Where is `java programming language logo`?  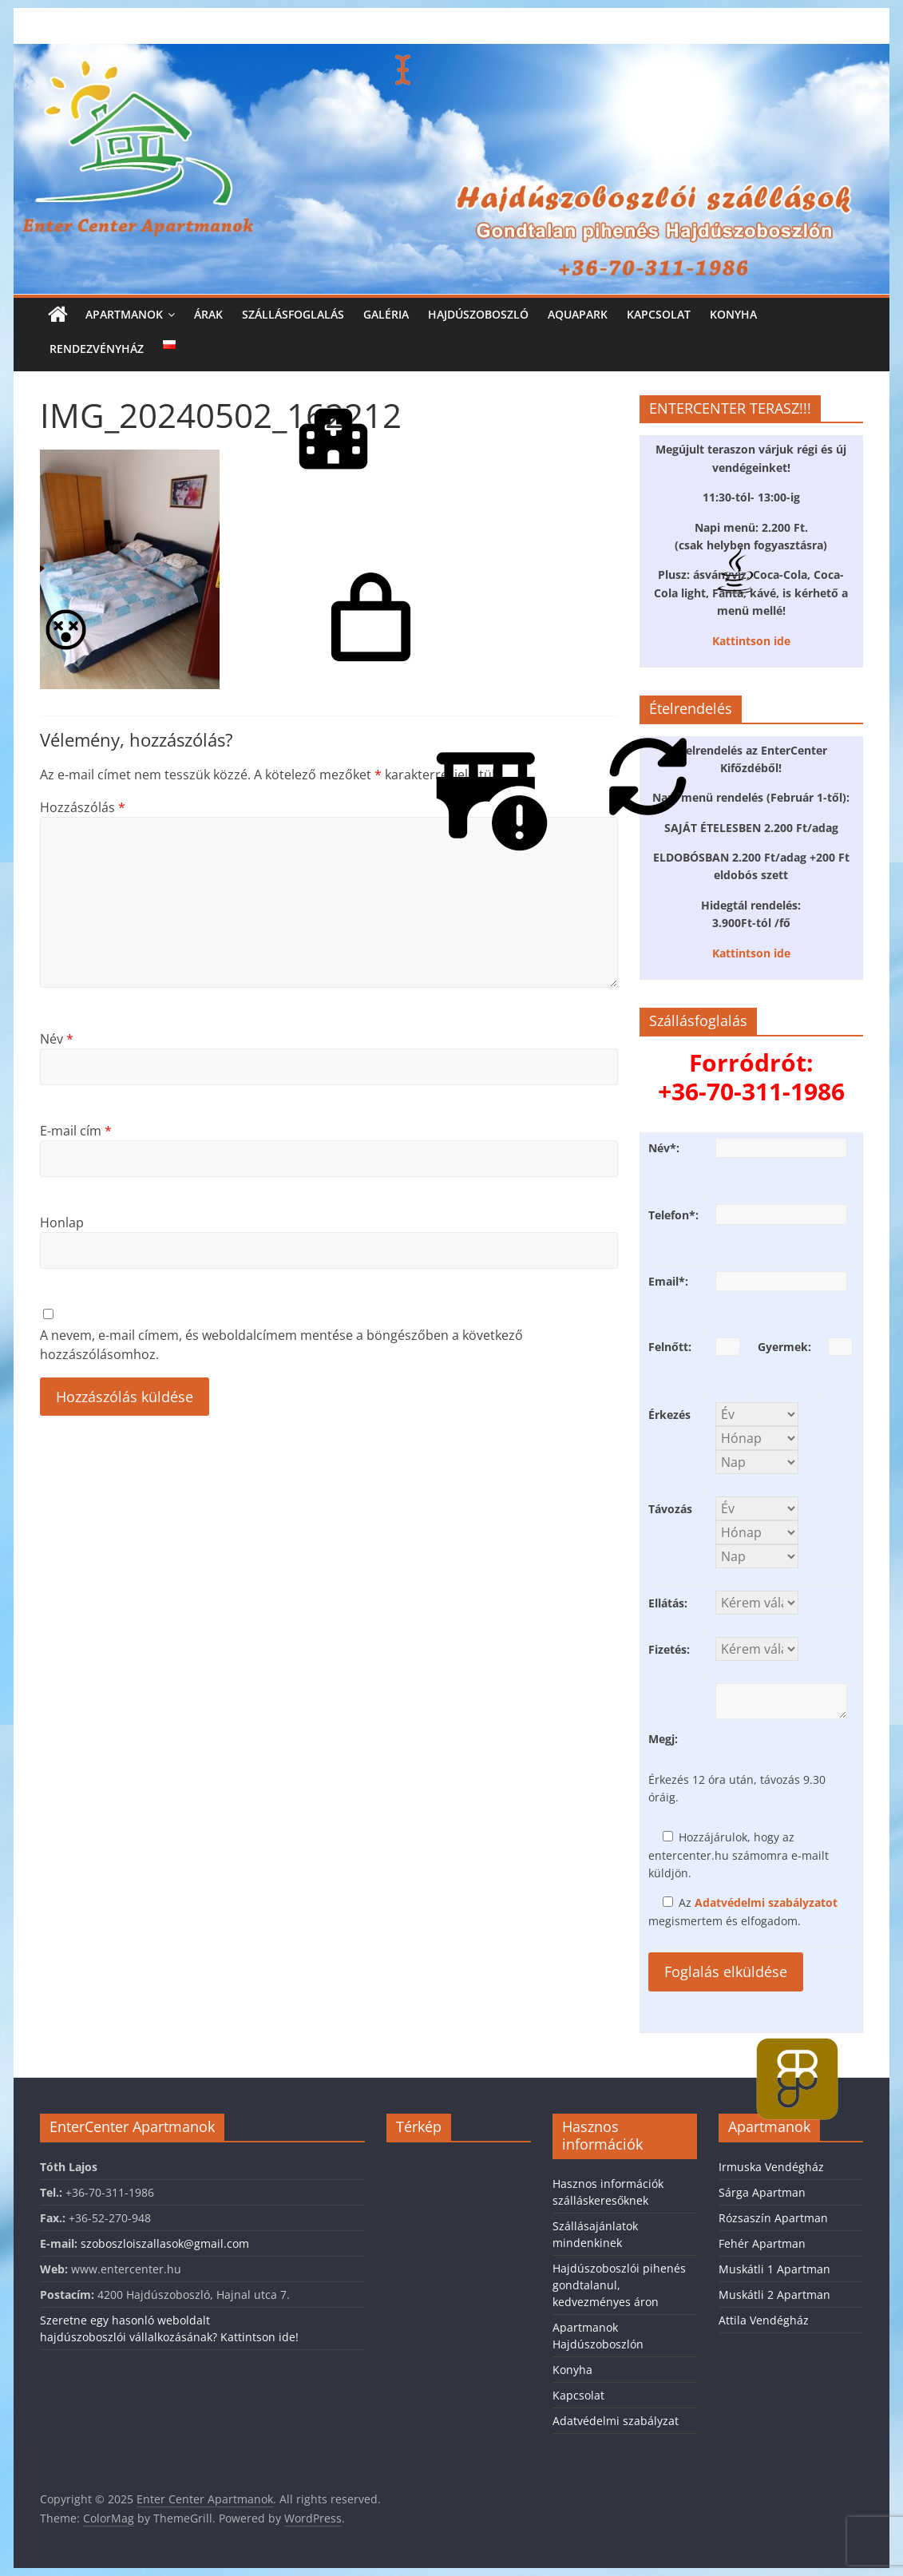 java programming language logo is located at coordinates (735, 569).